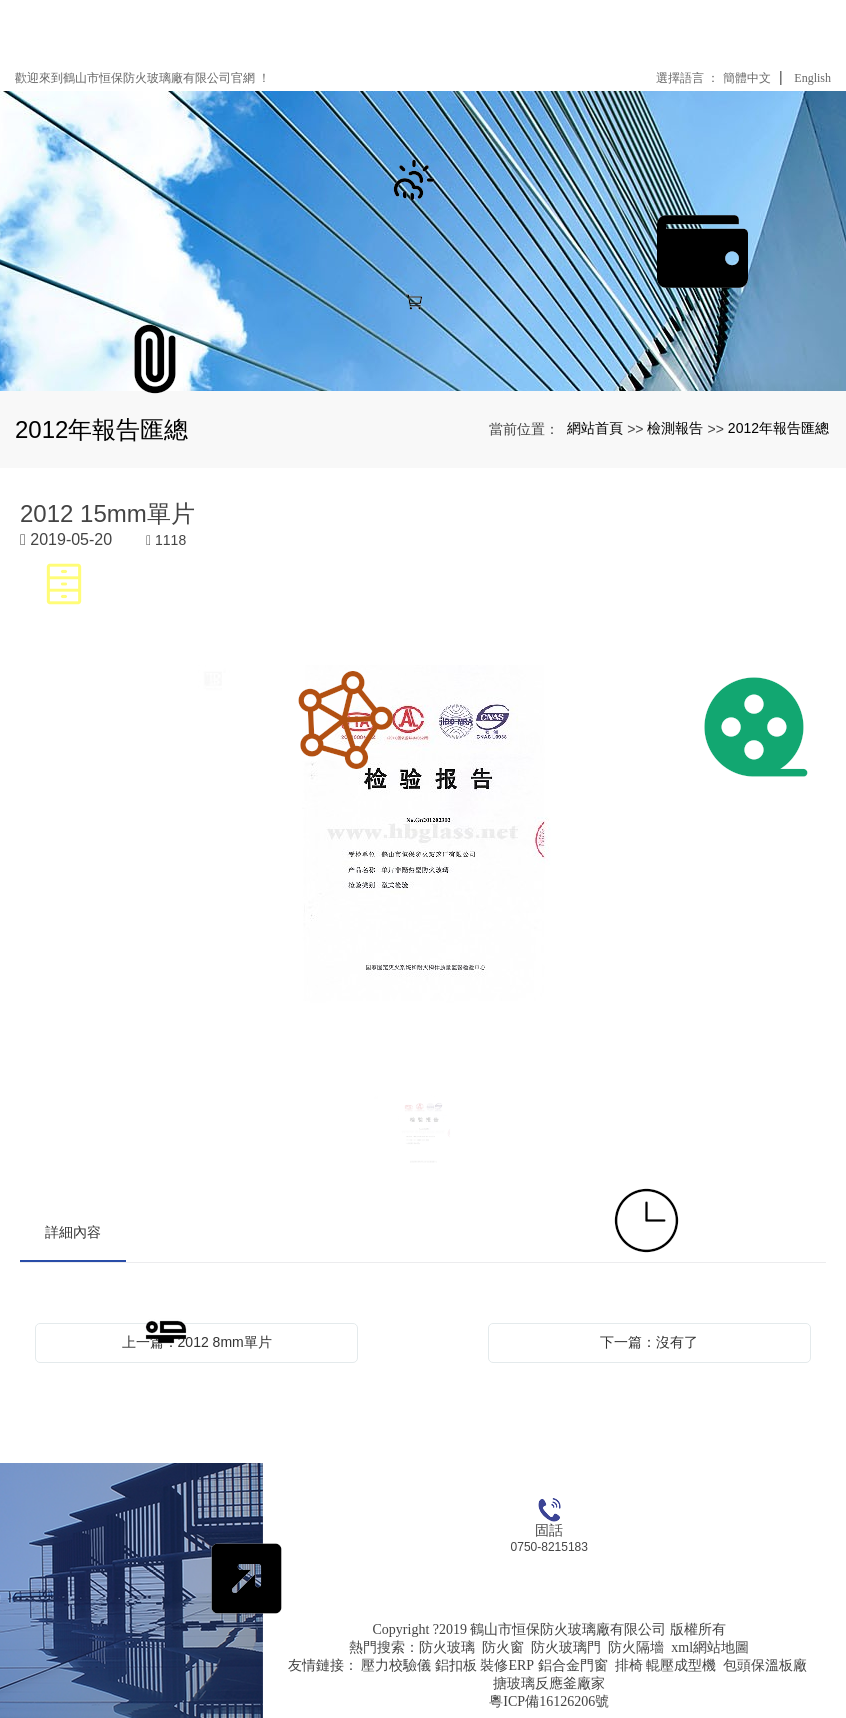  Describe the element at coordinates (246, 1578) in the screenshot. I see `open link in new tab or window` at that location.